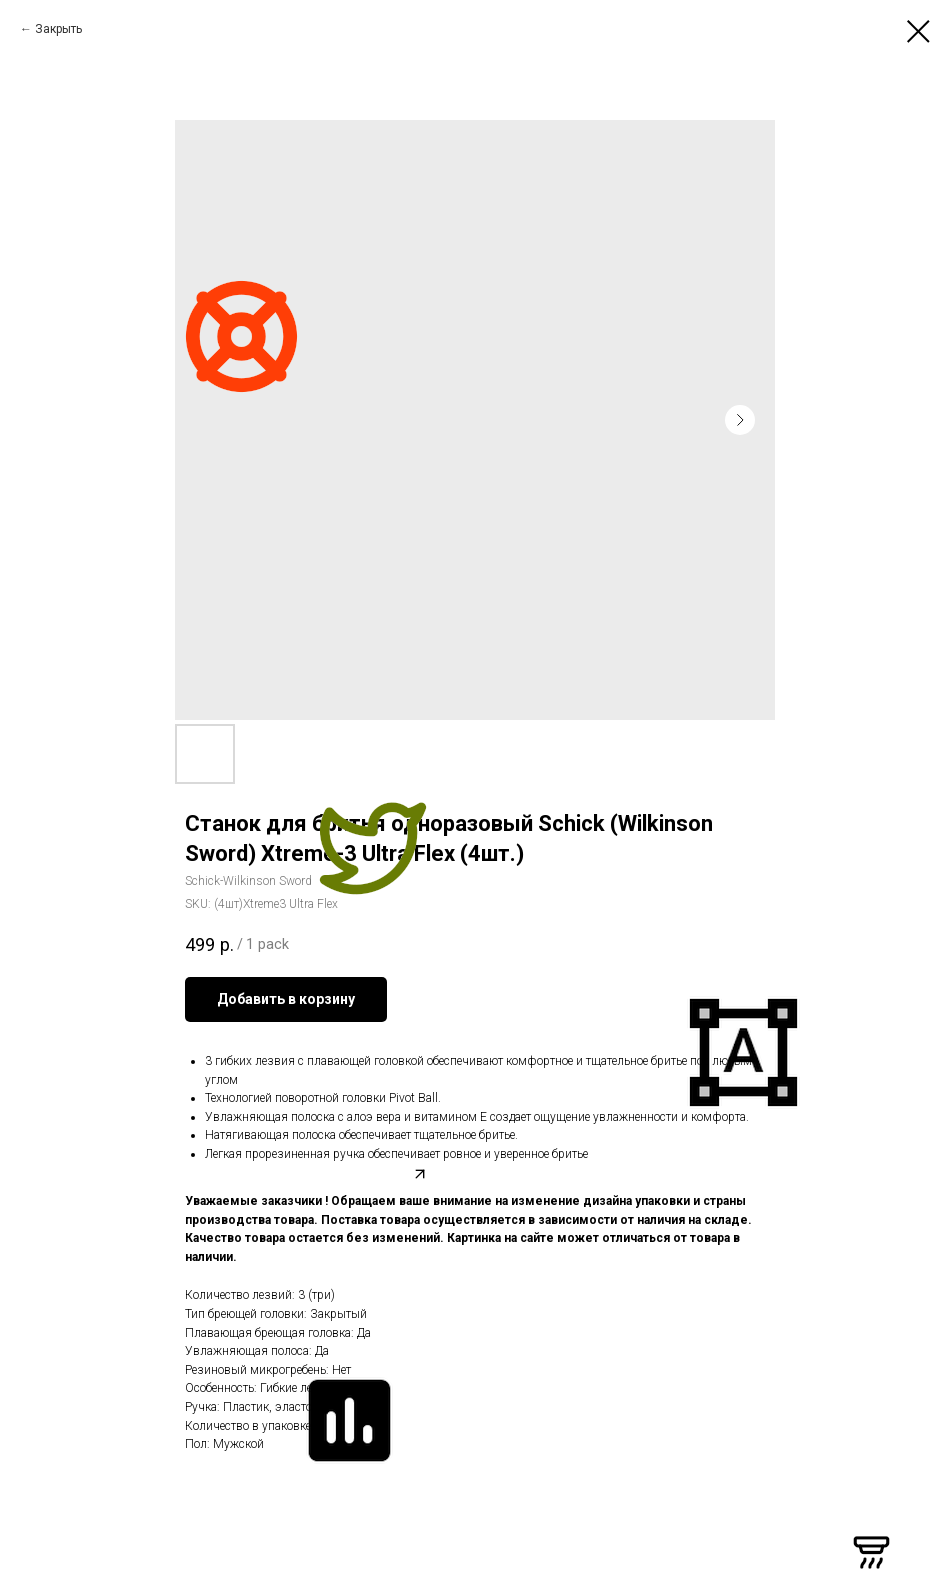  Describe the element at coordinates (349, 1420) in the screenshot. I see `insert a chart or graph into document` at that location.